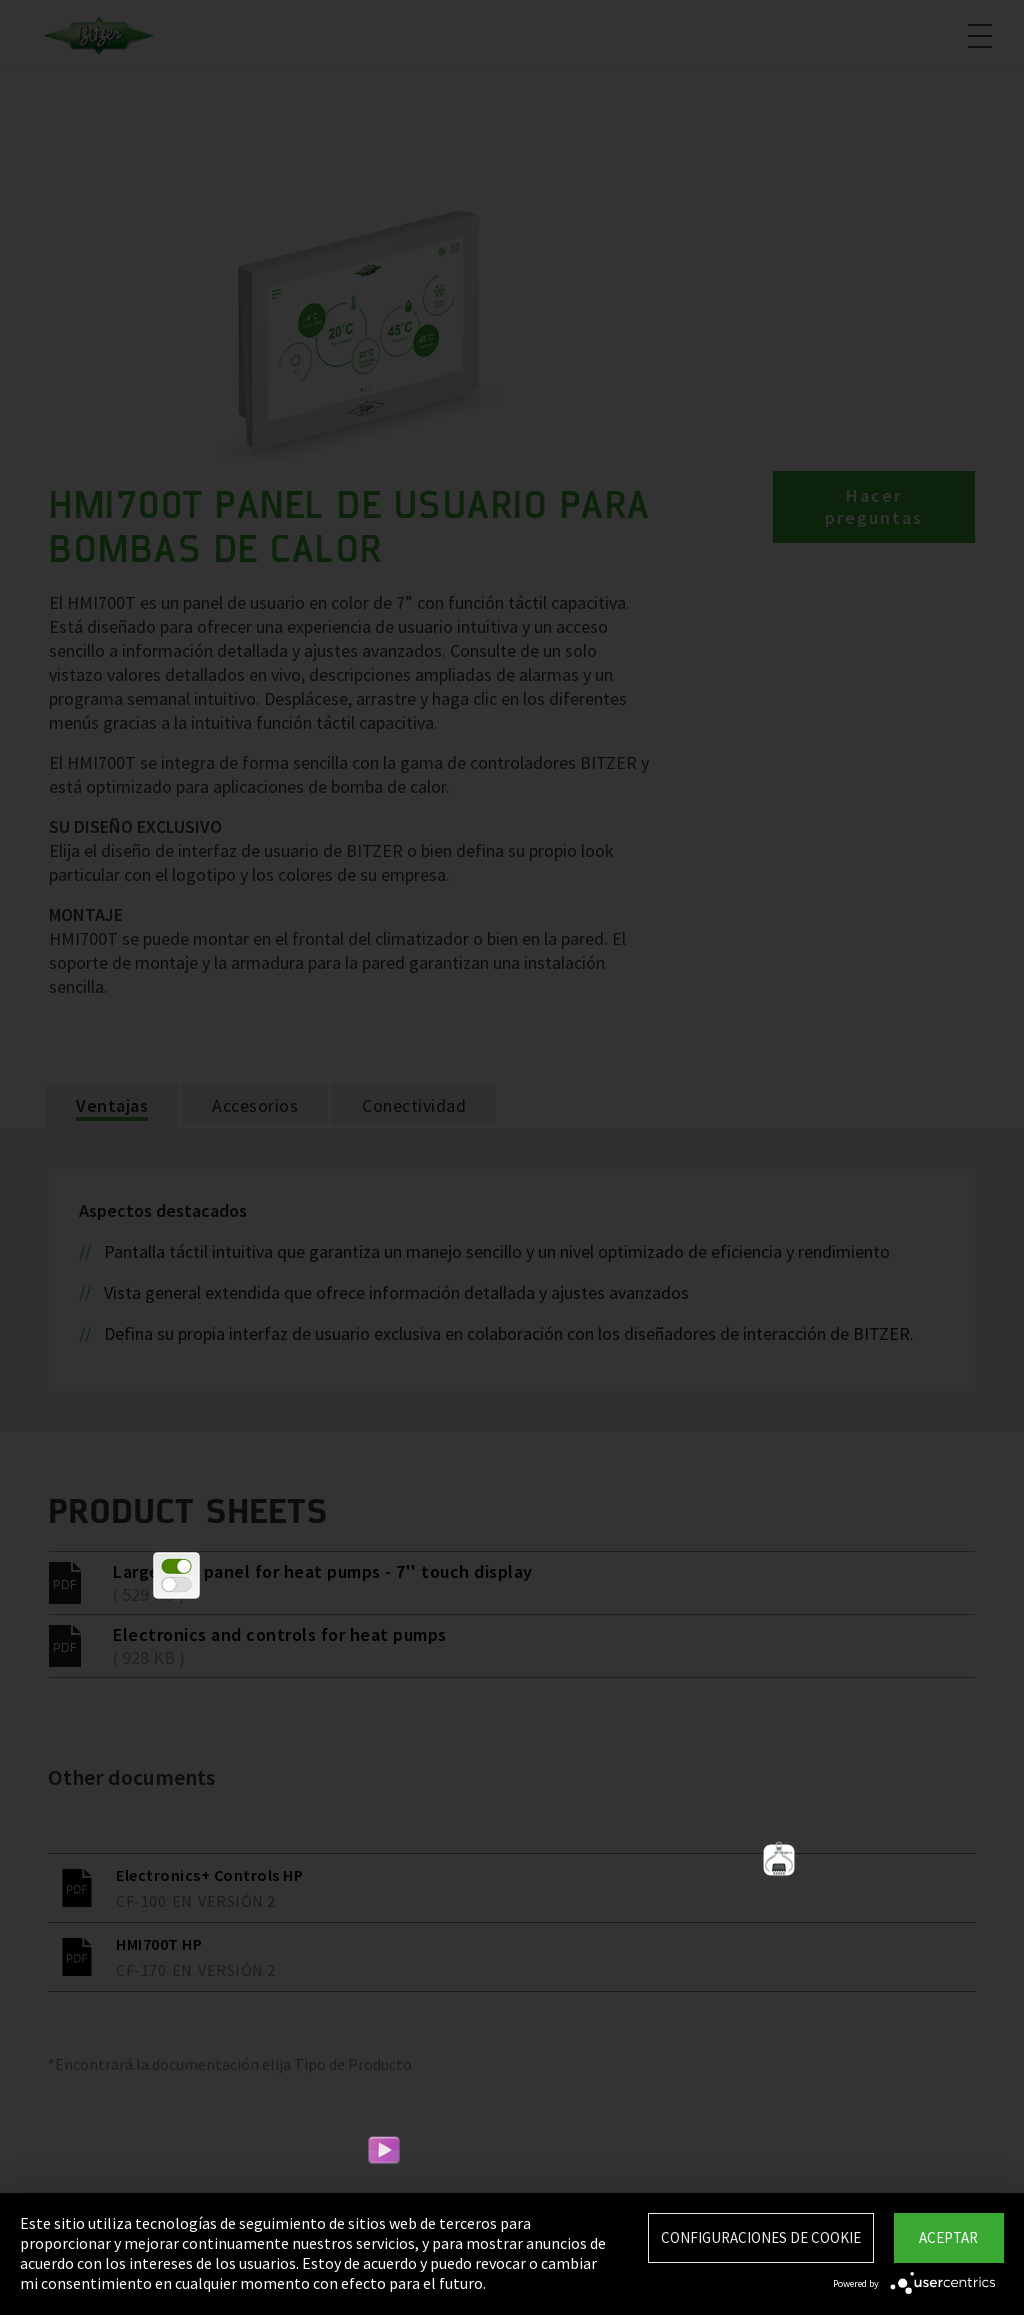  Describe the element at coordinates (779, 1860) in the screenshot. I see `open system information app` at that location.